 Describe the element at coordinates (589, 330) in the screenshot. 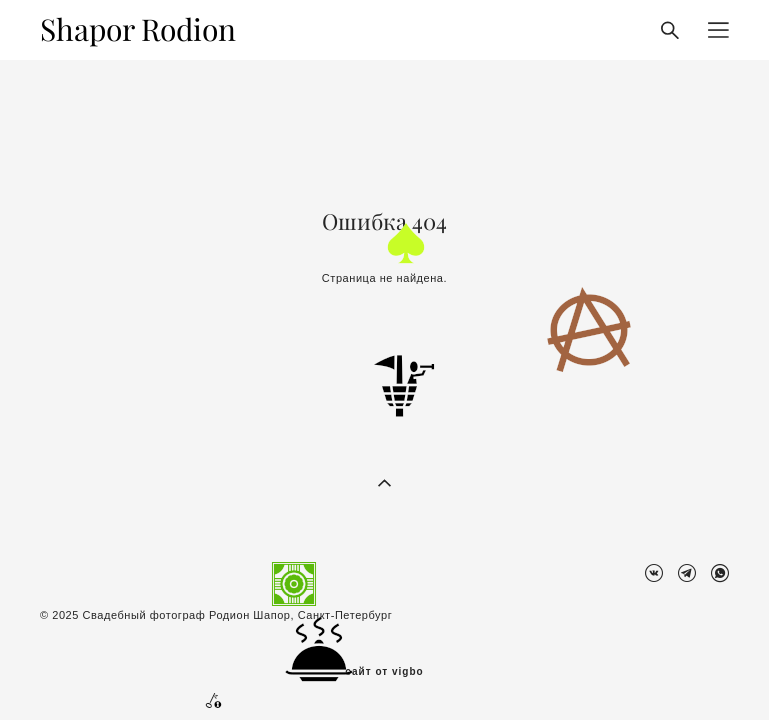

I see `indicates anarchist or anti-establishment faction in game` at that location.